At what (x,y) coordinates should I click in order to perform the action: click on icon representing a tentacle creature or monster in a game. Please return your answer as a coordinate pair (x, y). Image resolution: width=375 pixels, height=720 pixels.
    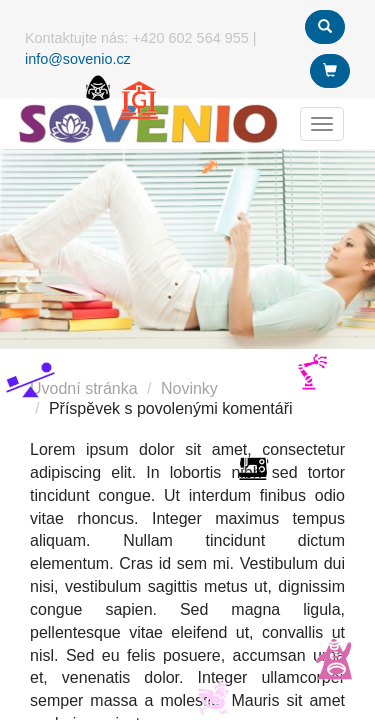
    Looking at the image, I should click on (334, 658).